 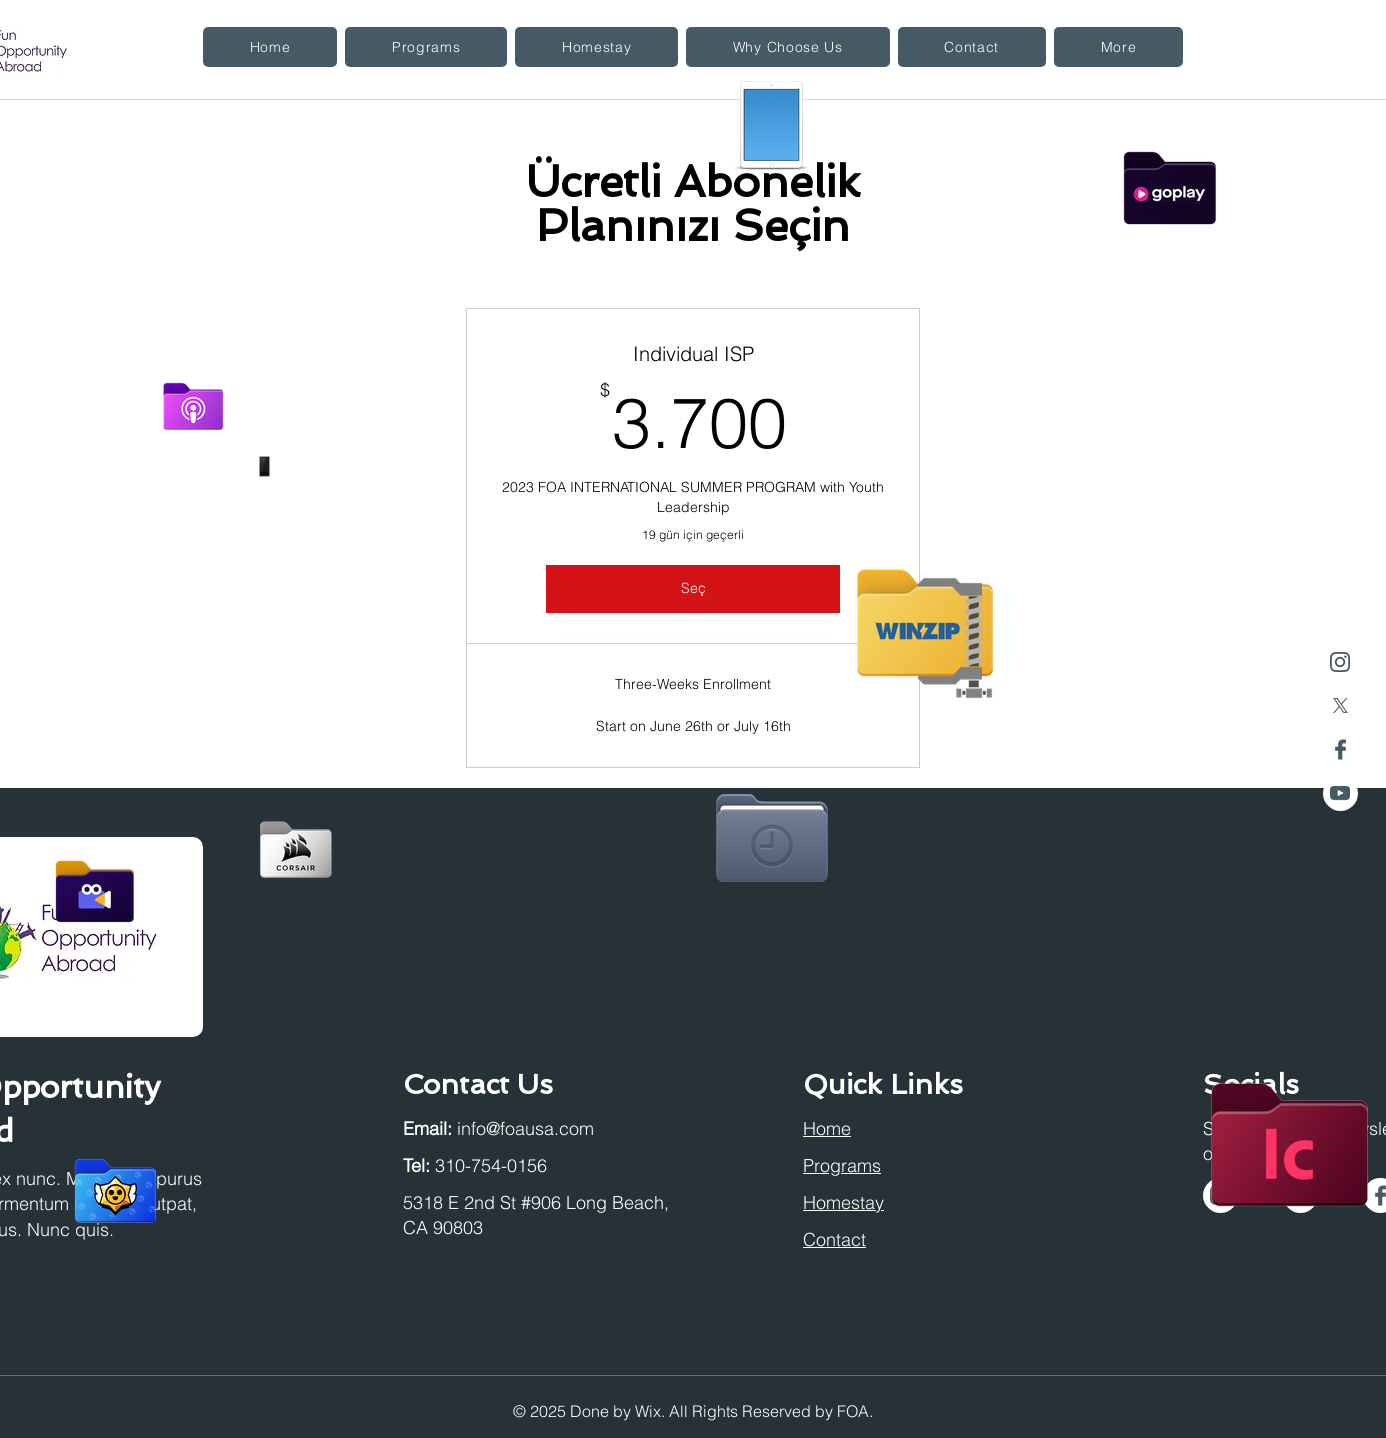 What do you see at coordinates (1289, 1149) in the screenshot?
I see `folder containing adobe incopy files` at bounding box center [1289, 1149].